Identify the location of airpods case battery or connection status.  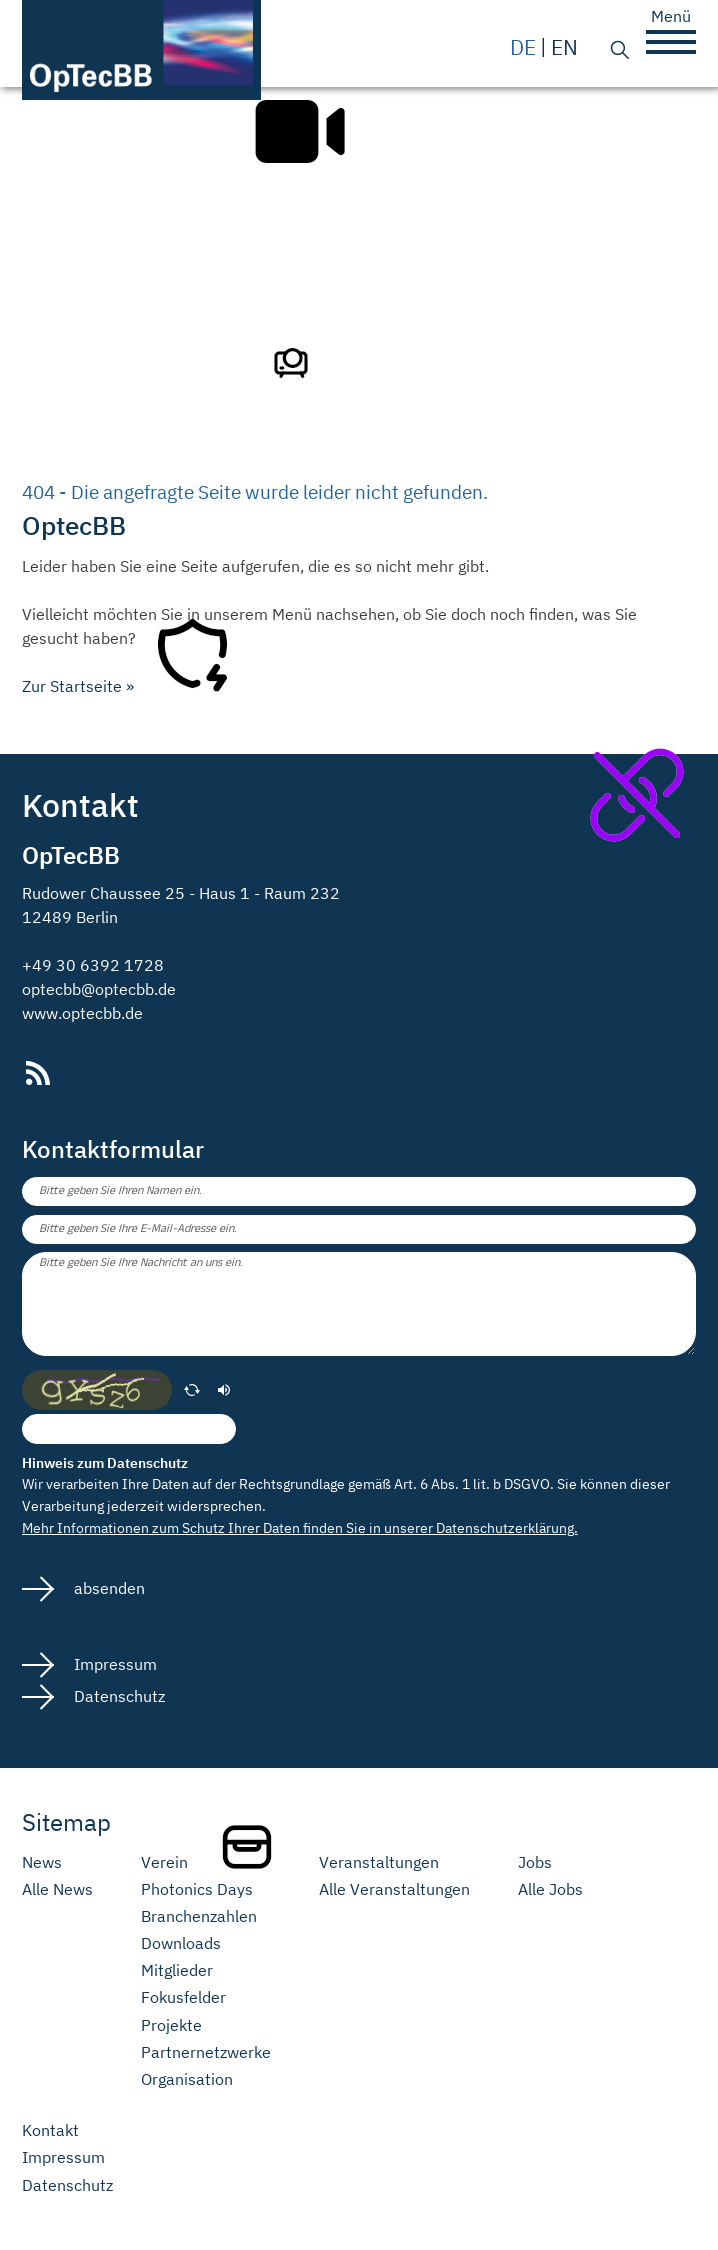
(247, 1847).